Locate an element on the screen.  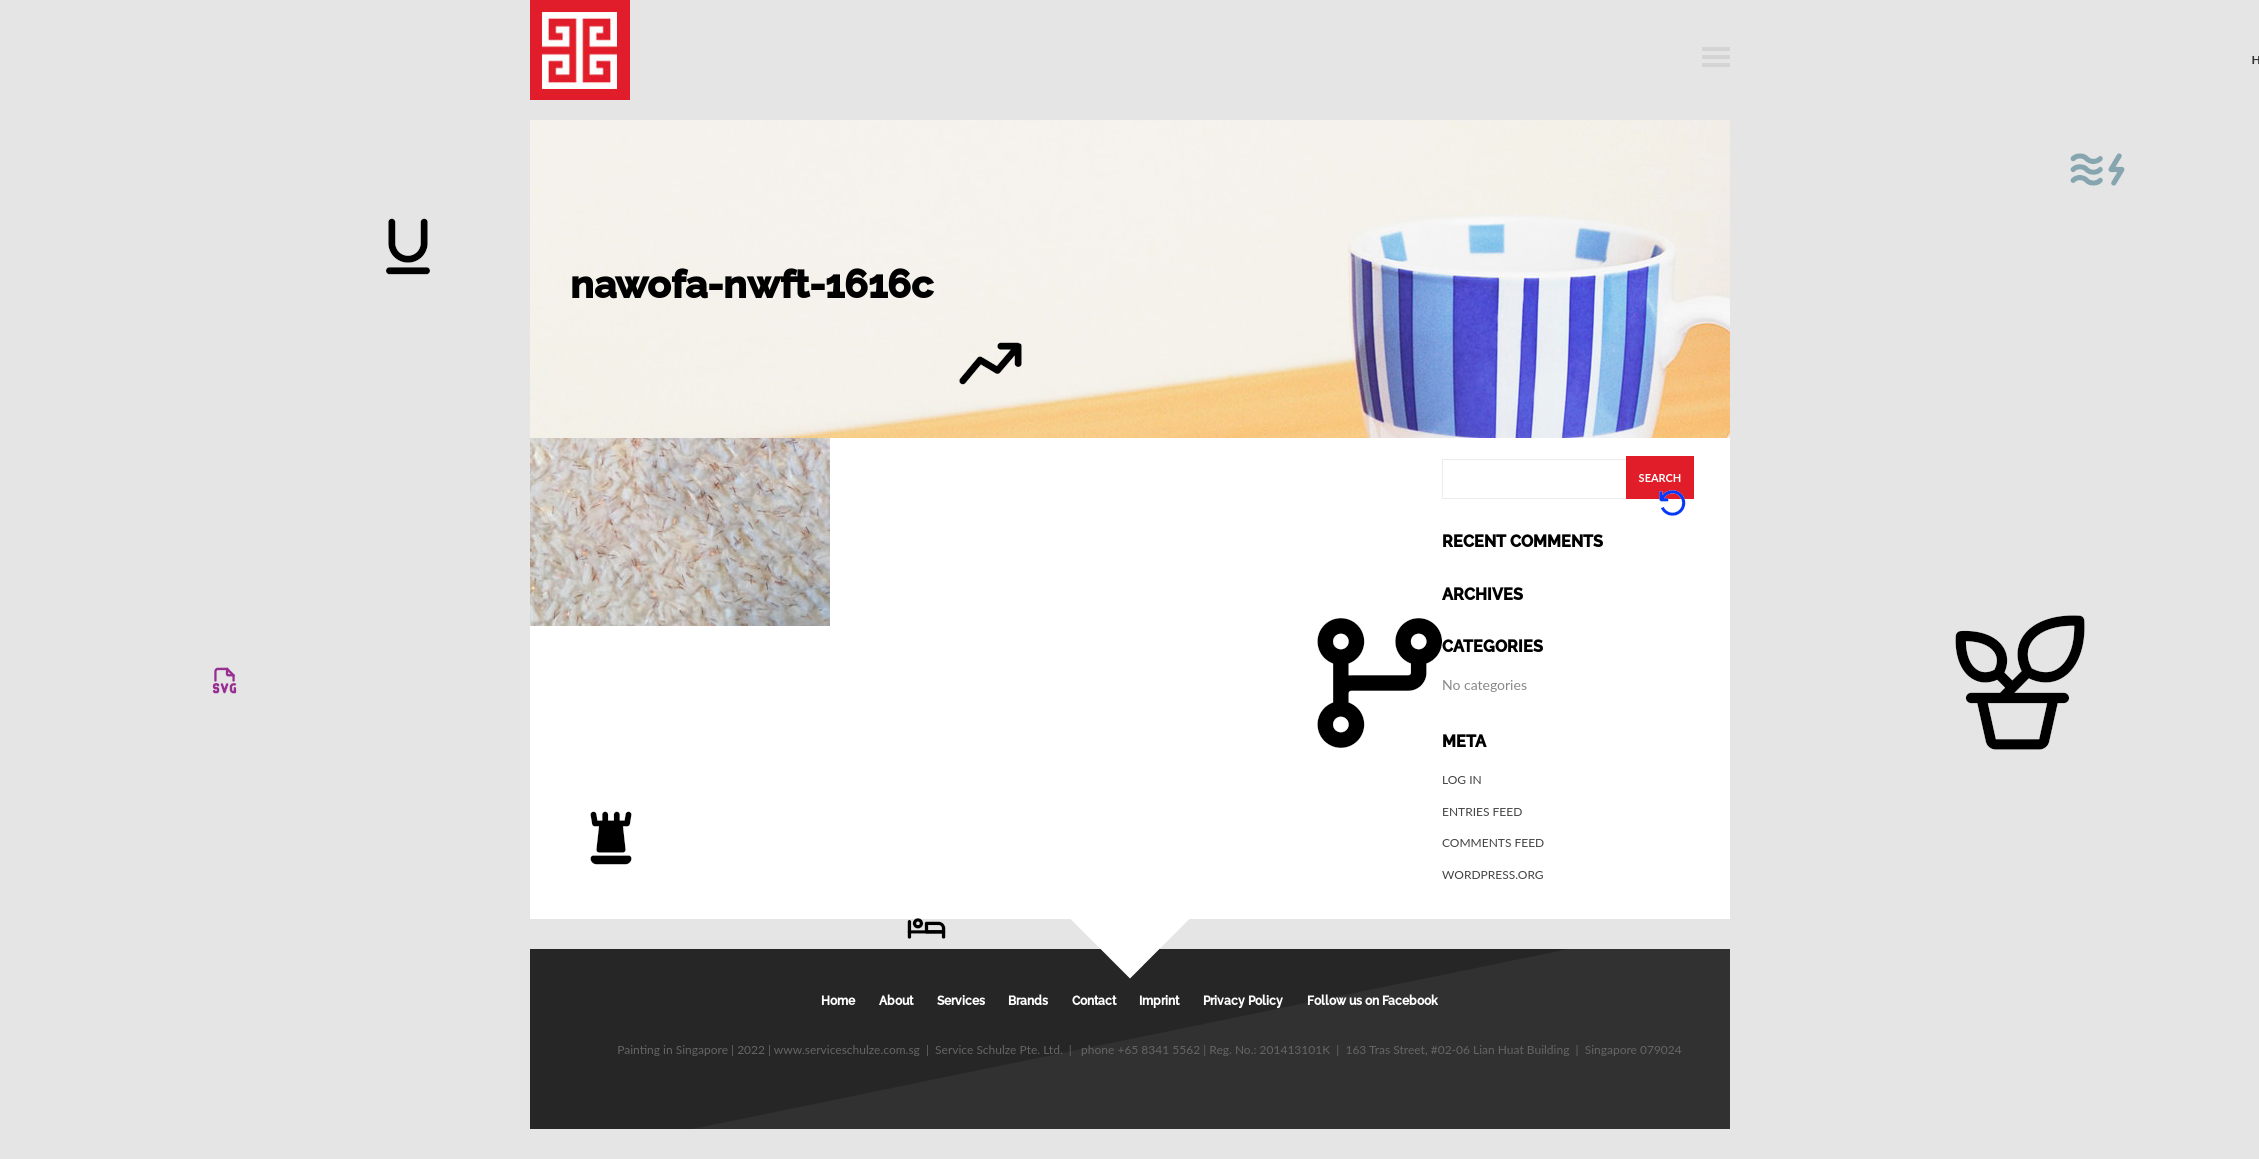
play chess or access board games is located at coordinates (611, 838).